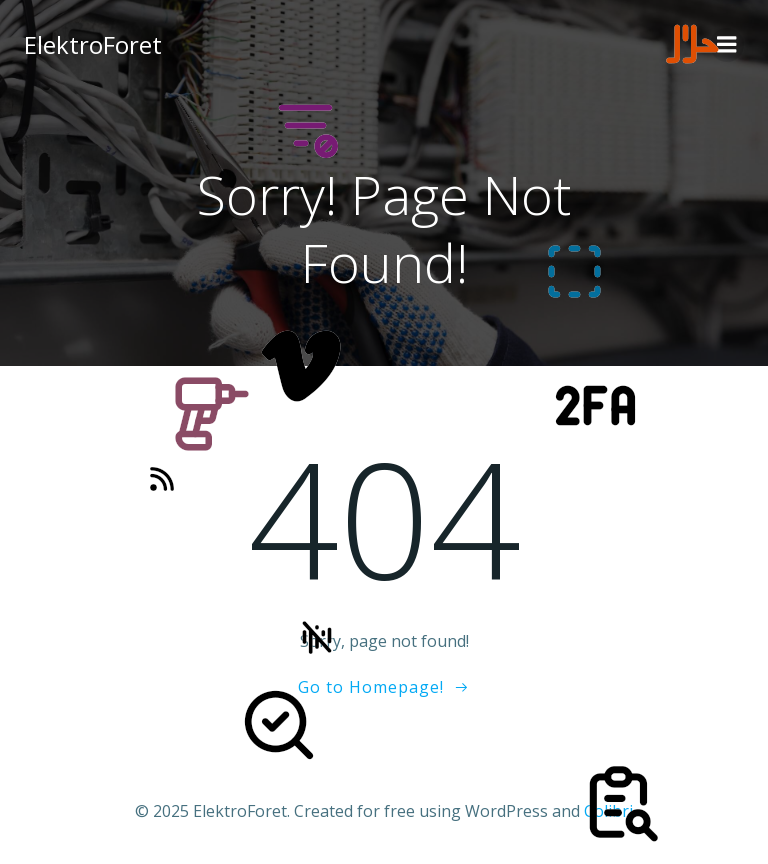 The height and width of the screenshot is (864, 768). I want to click on enable two-factor authentication, so click(595, 405).